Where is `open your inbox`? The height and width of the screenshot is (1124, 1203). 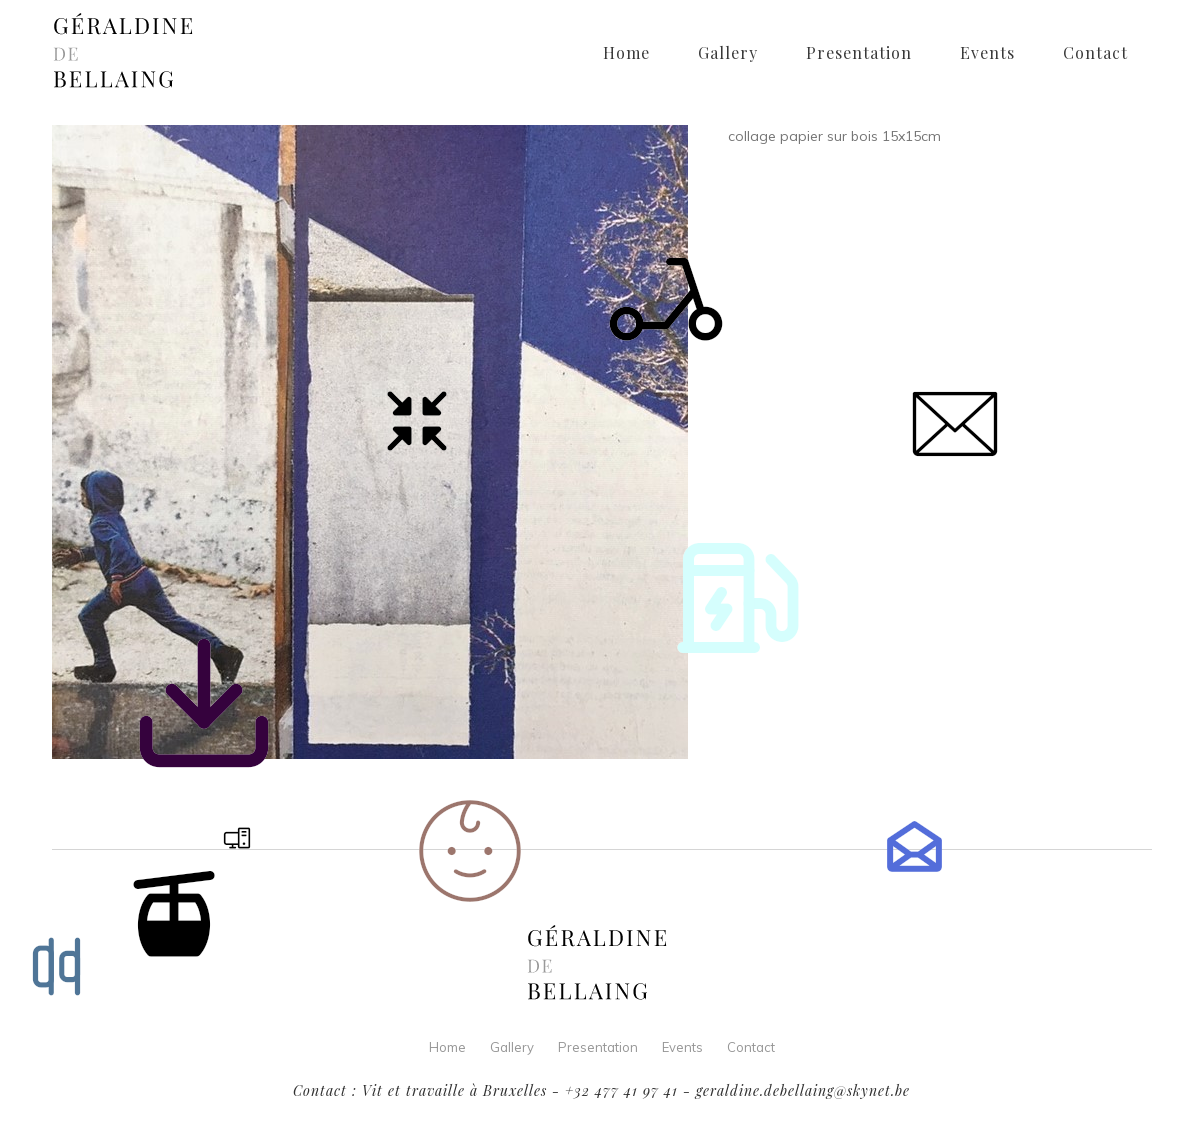 open your inbox is located at coordinates (955, 424).